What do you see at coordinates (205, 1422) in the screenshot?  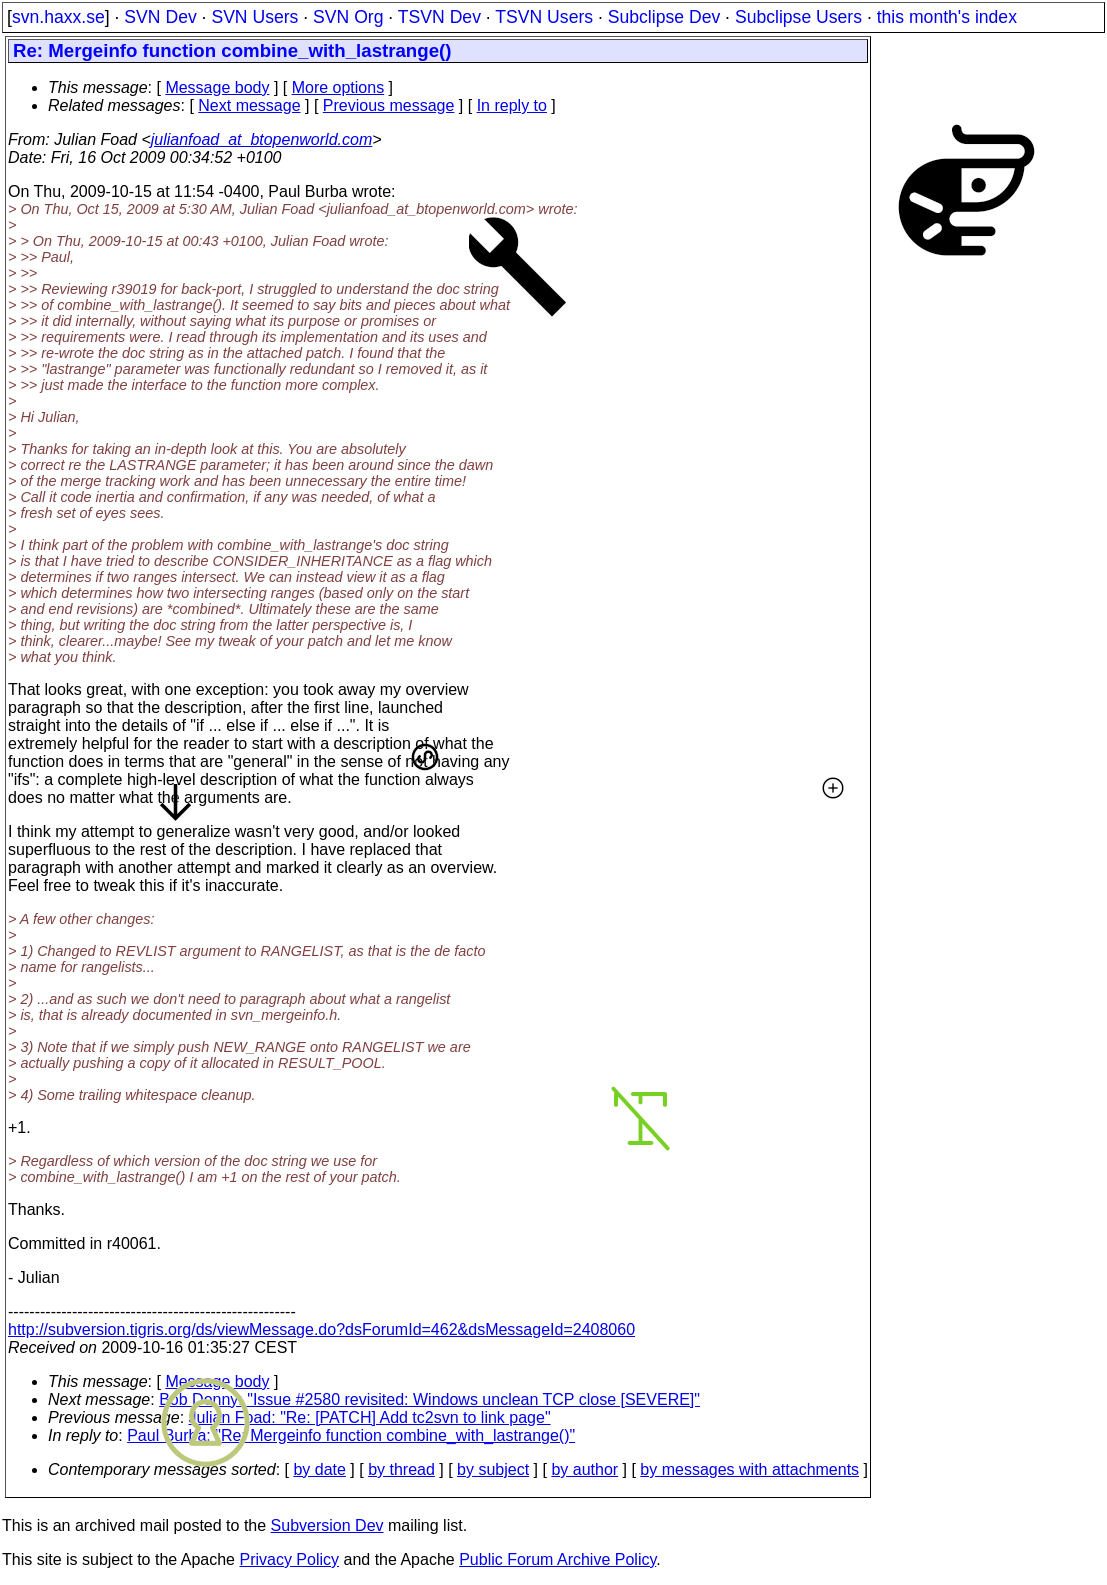 I see `access security or privacy settings` at bounding box center [205, 1422].